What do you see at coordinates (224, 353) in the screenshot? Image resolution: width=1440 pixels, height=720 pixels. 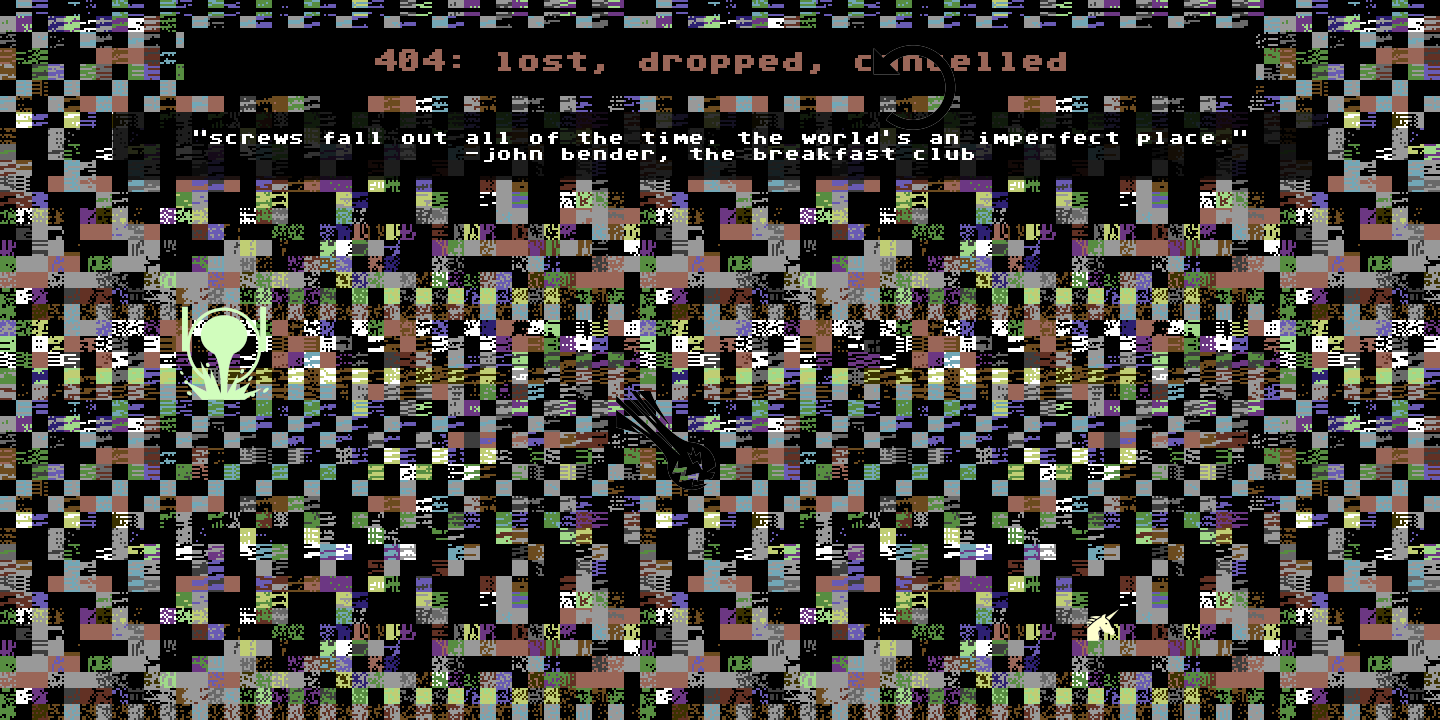 I see `smelting or metalworking process in progress` at bounding box center [224, 353].